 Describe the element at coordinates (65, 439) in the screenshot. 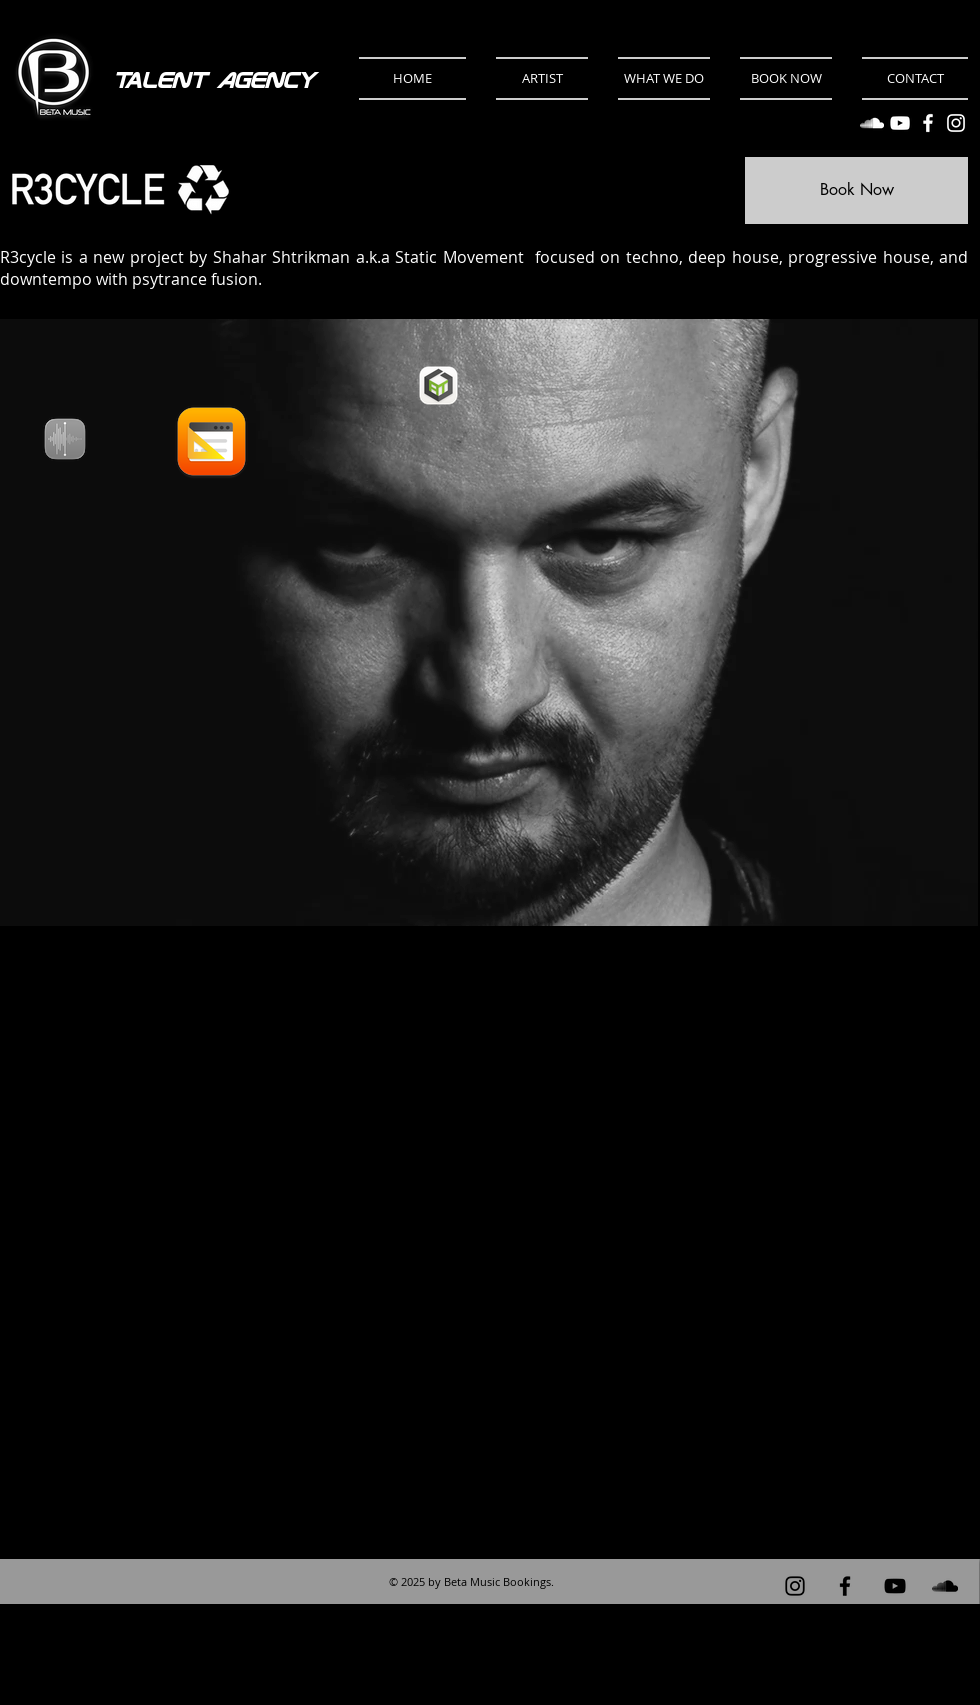

I see `open the voice memos app to record or play audio` at that location.